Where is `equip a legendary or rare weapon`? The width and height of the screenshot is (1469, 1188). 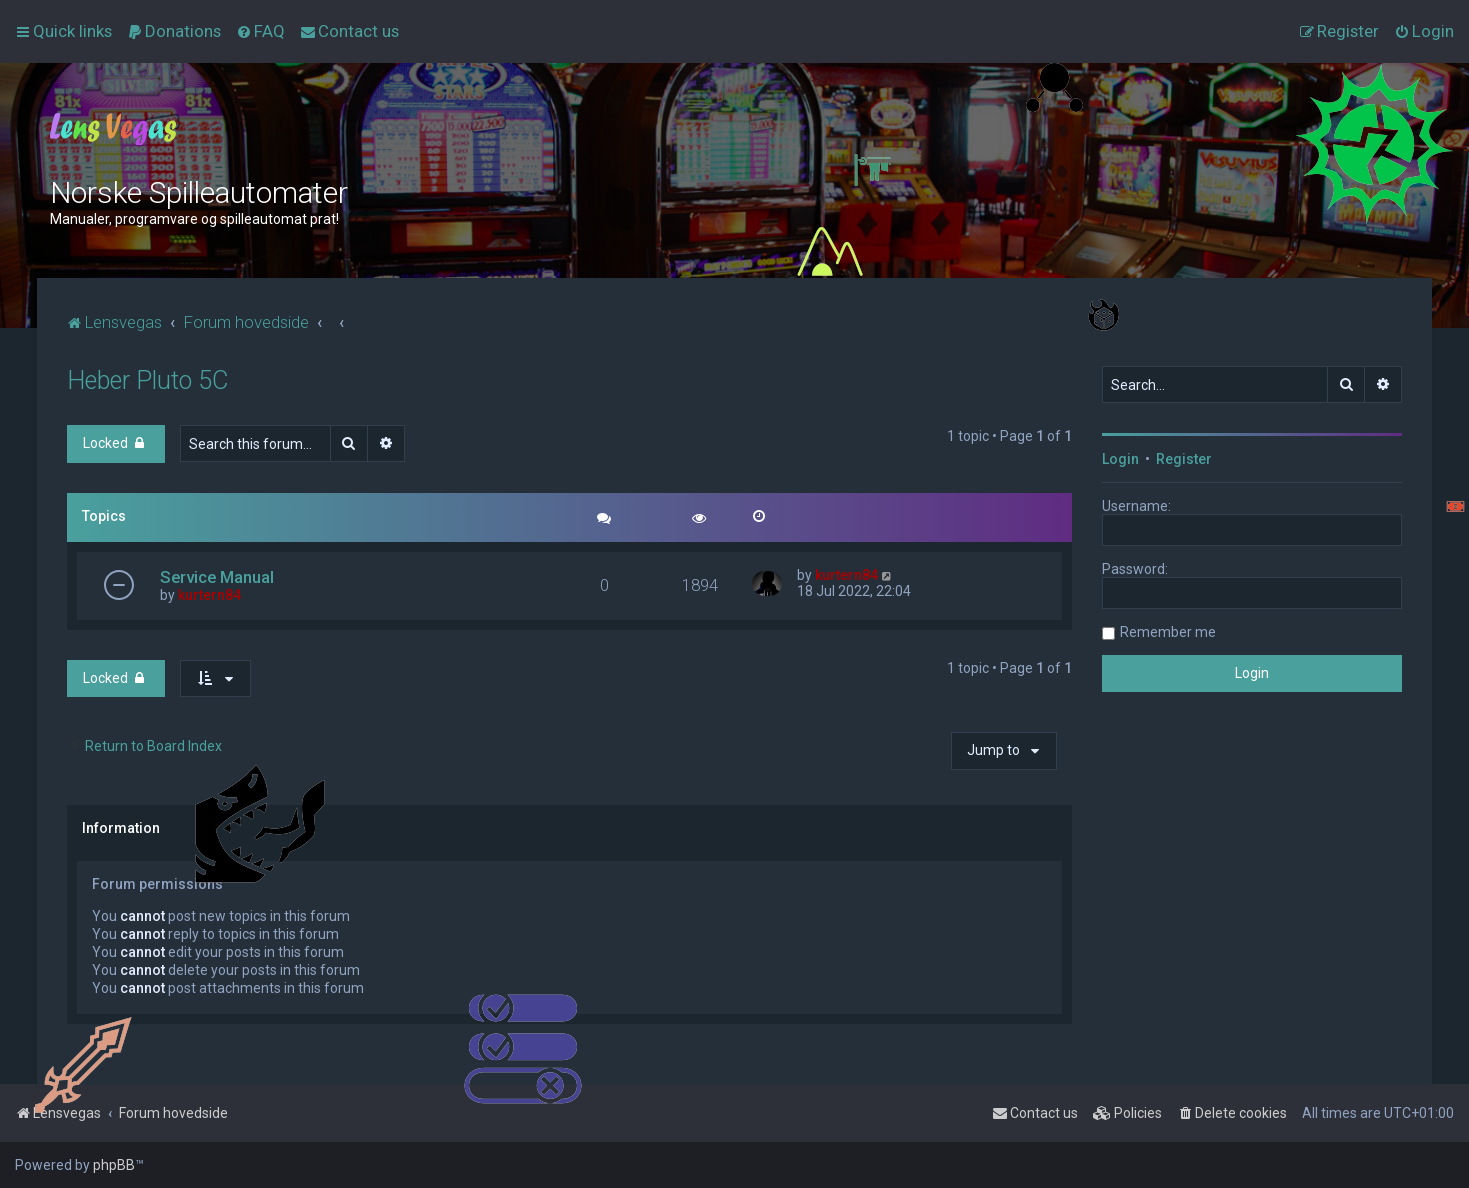
equip a legendary or rare weapon is located at coordinates (83, 1065).